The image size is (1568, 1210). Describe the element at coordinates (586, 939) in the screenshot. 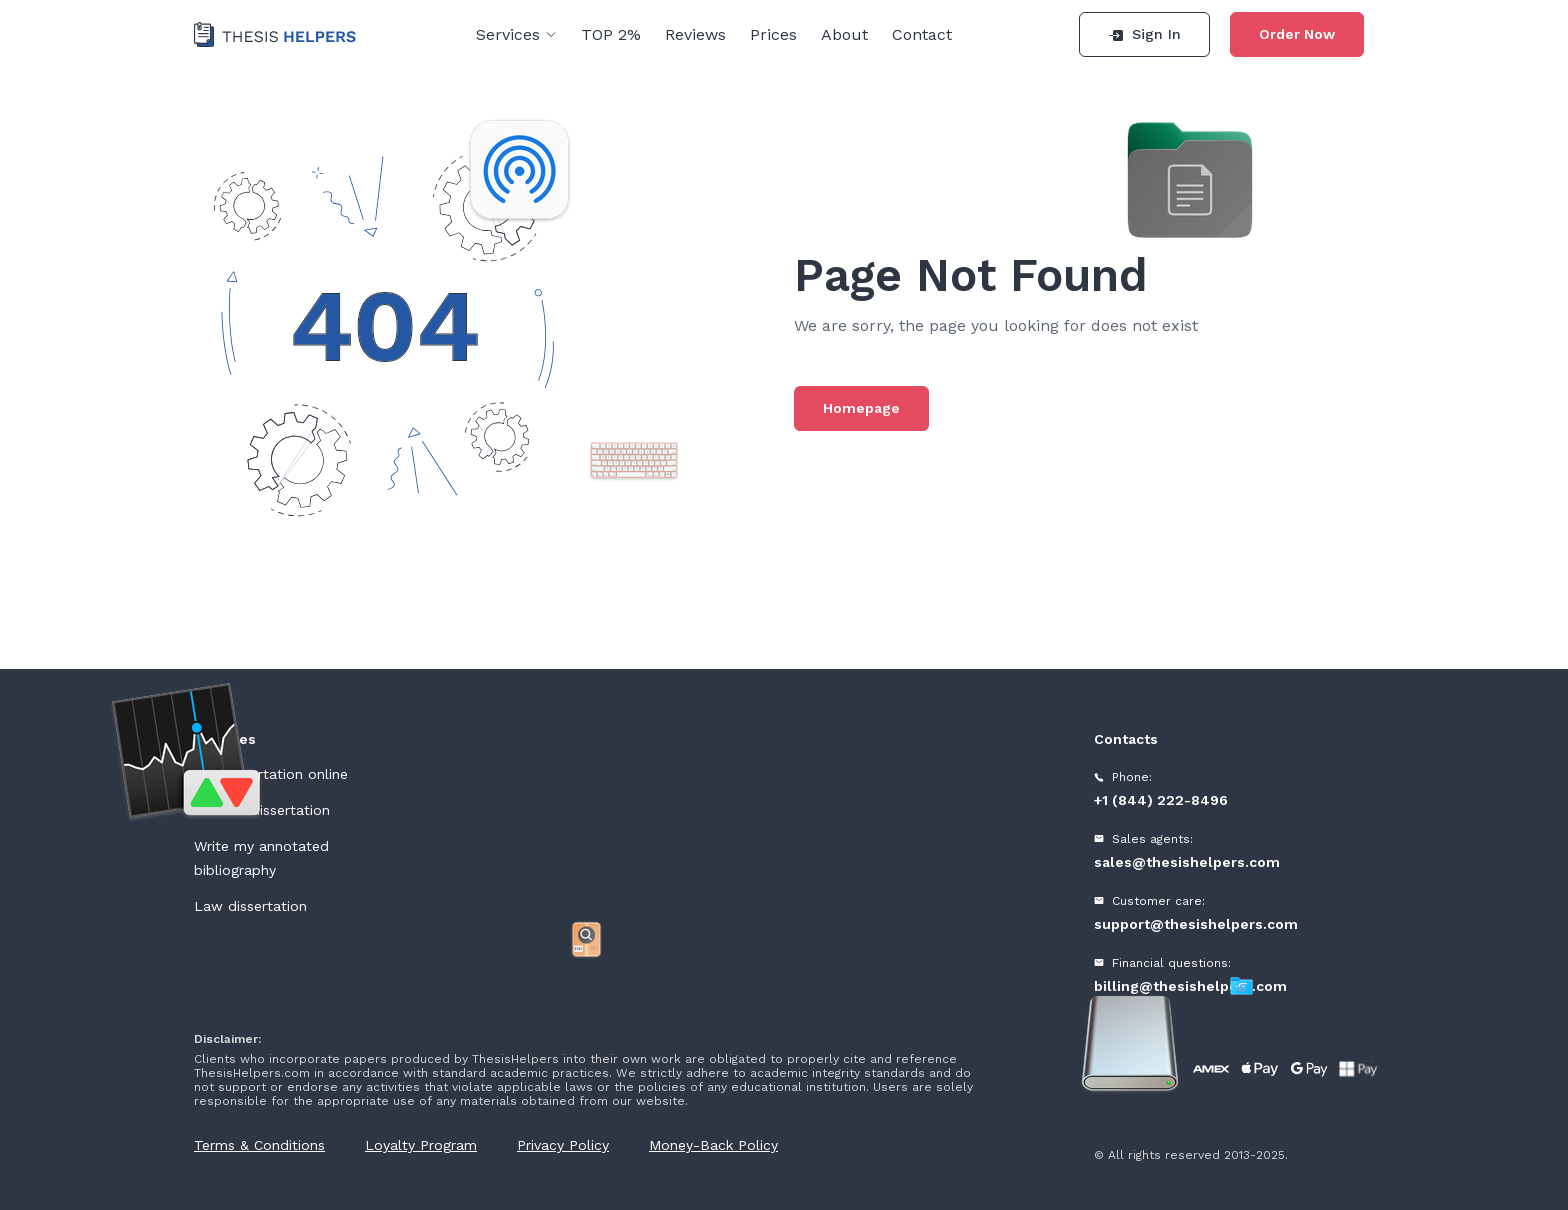

I see `resolving package dependencies` at that location.